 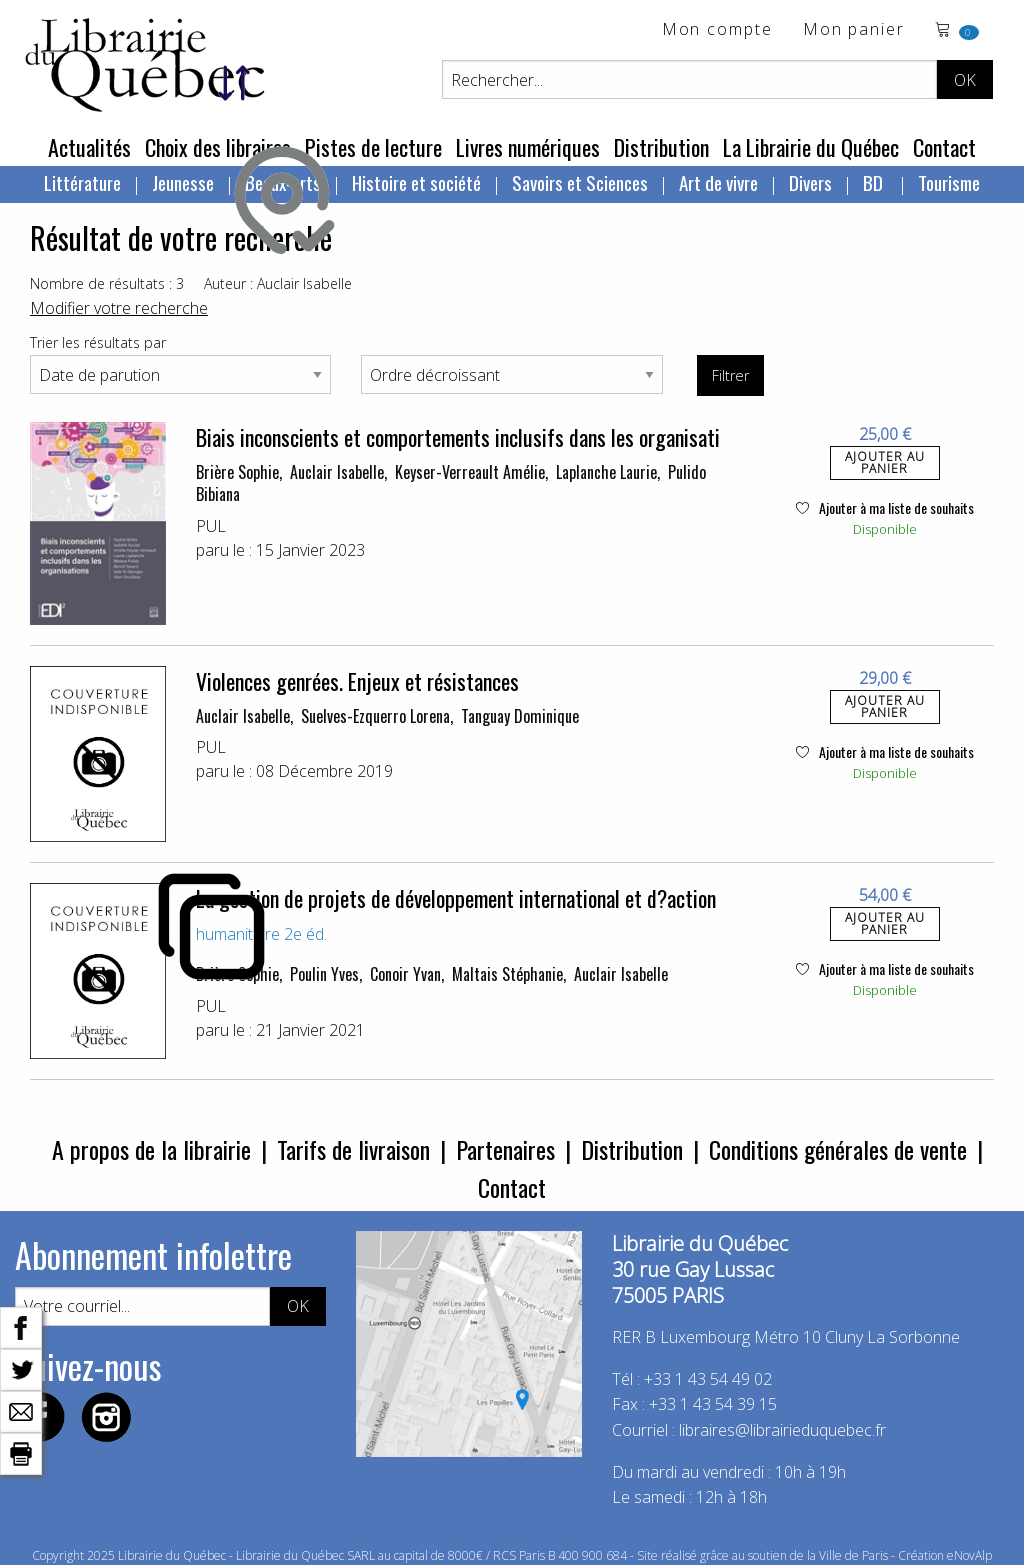 I want to click on confirm or verify a location, so click(x=282, y=199).